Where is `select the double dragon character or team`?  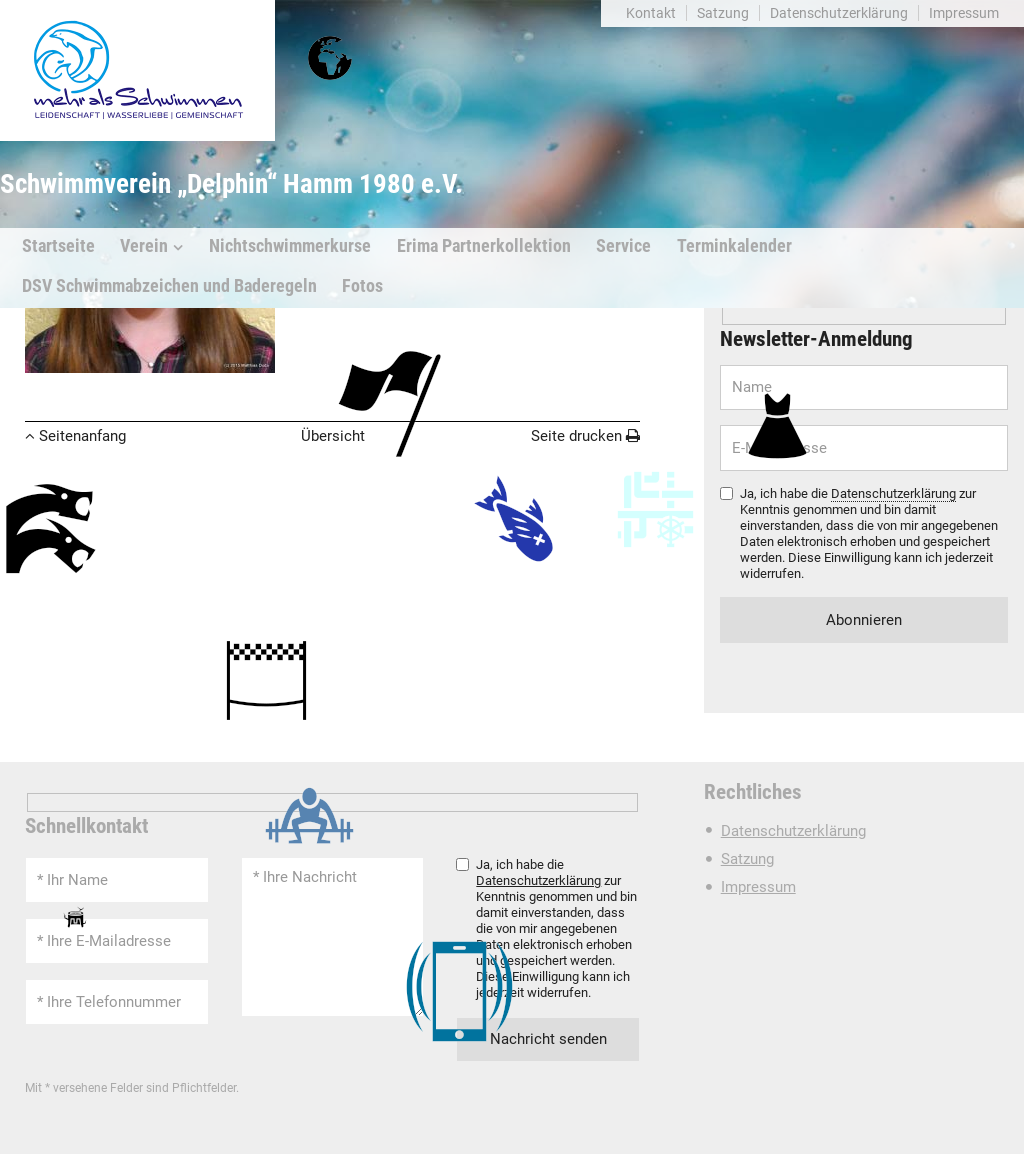
select the double dragon character or team is located at coordinates (50, 528).